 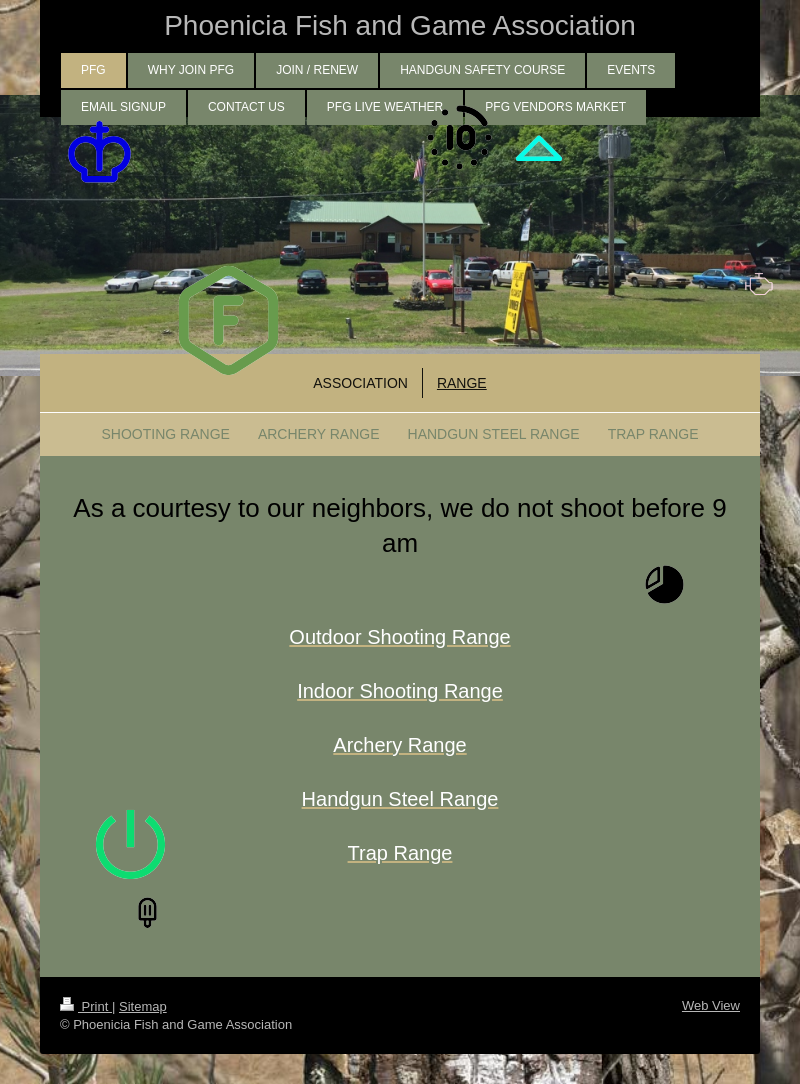 What do you see at coordinates (147, 912) in the screenshot?
I see `indicates frozen treats or ice cream category` at bounding box center [147, 912].